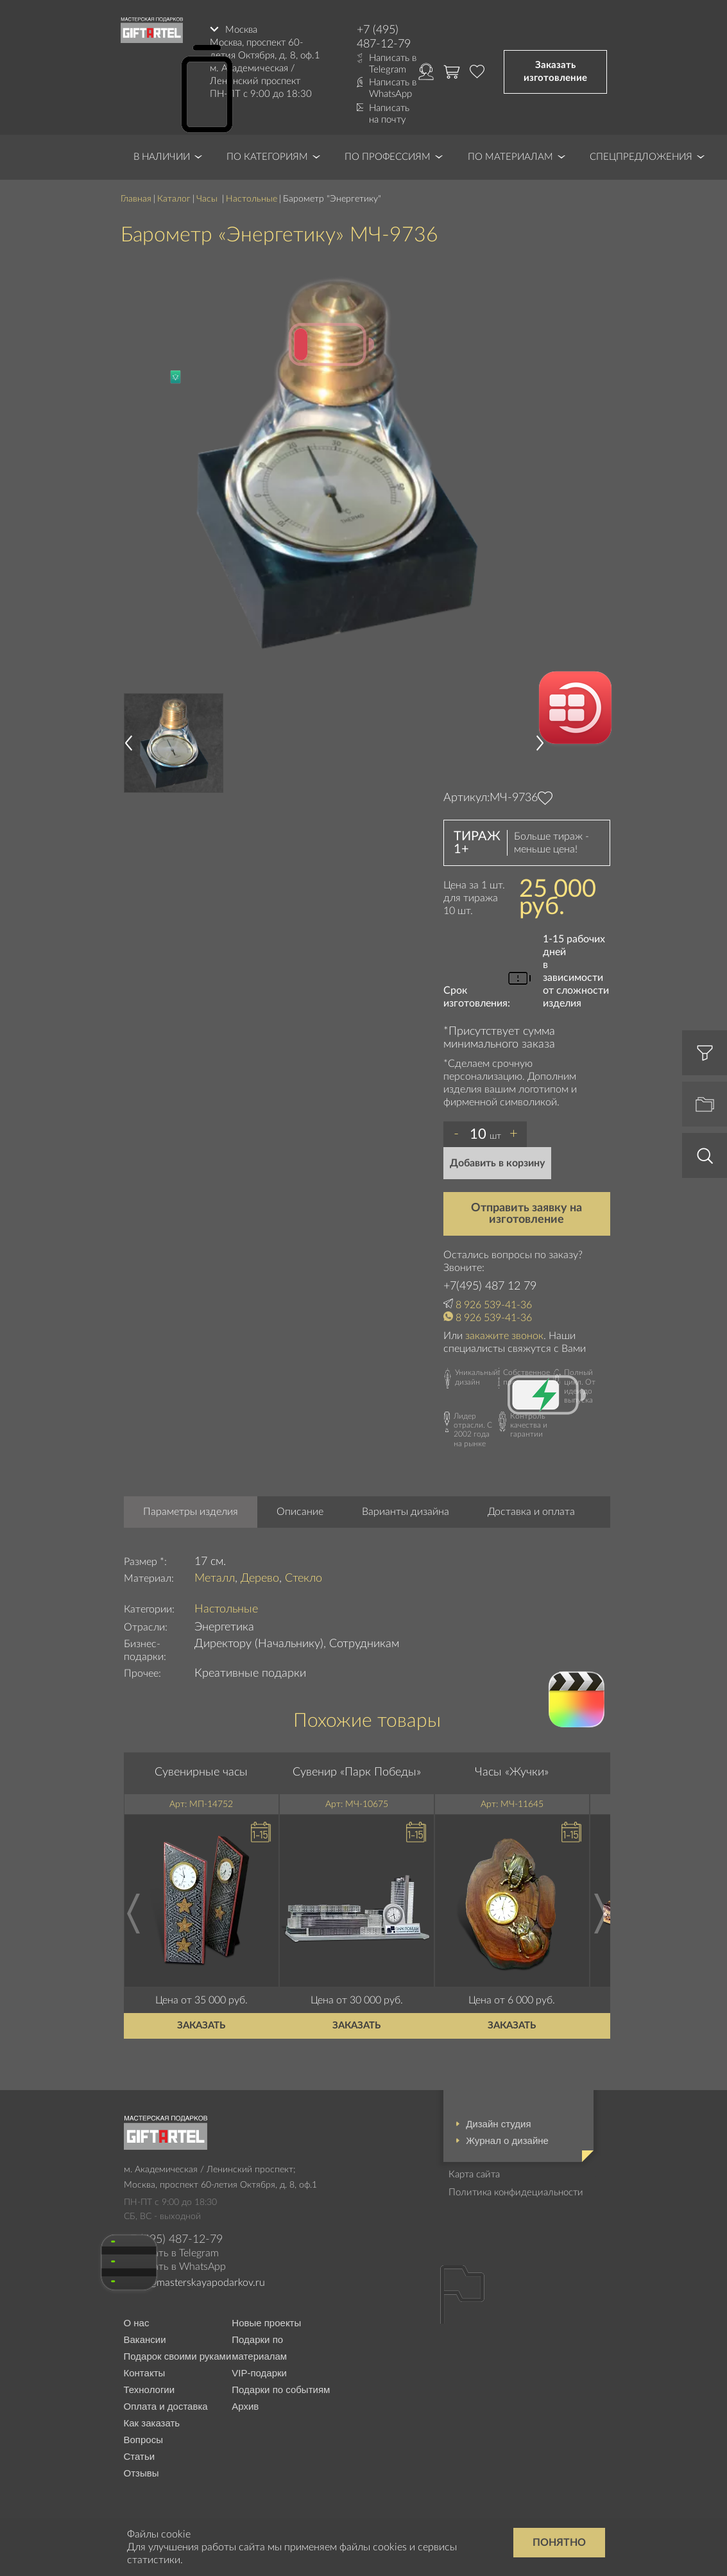 This screenshot has height=2576, width=727. Describe the element at coordinates (519, 978) in the screenshot. I see `indicates low battery warning` at that location.